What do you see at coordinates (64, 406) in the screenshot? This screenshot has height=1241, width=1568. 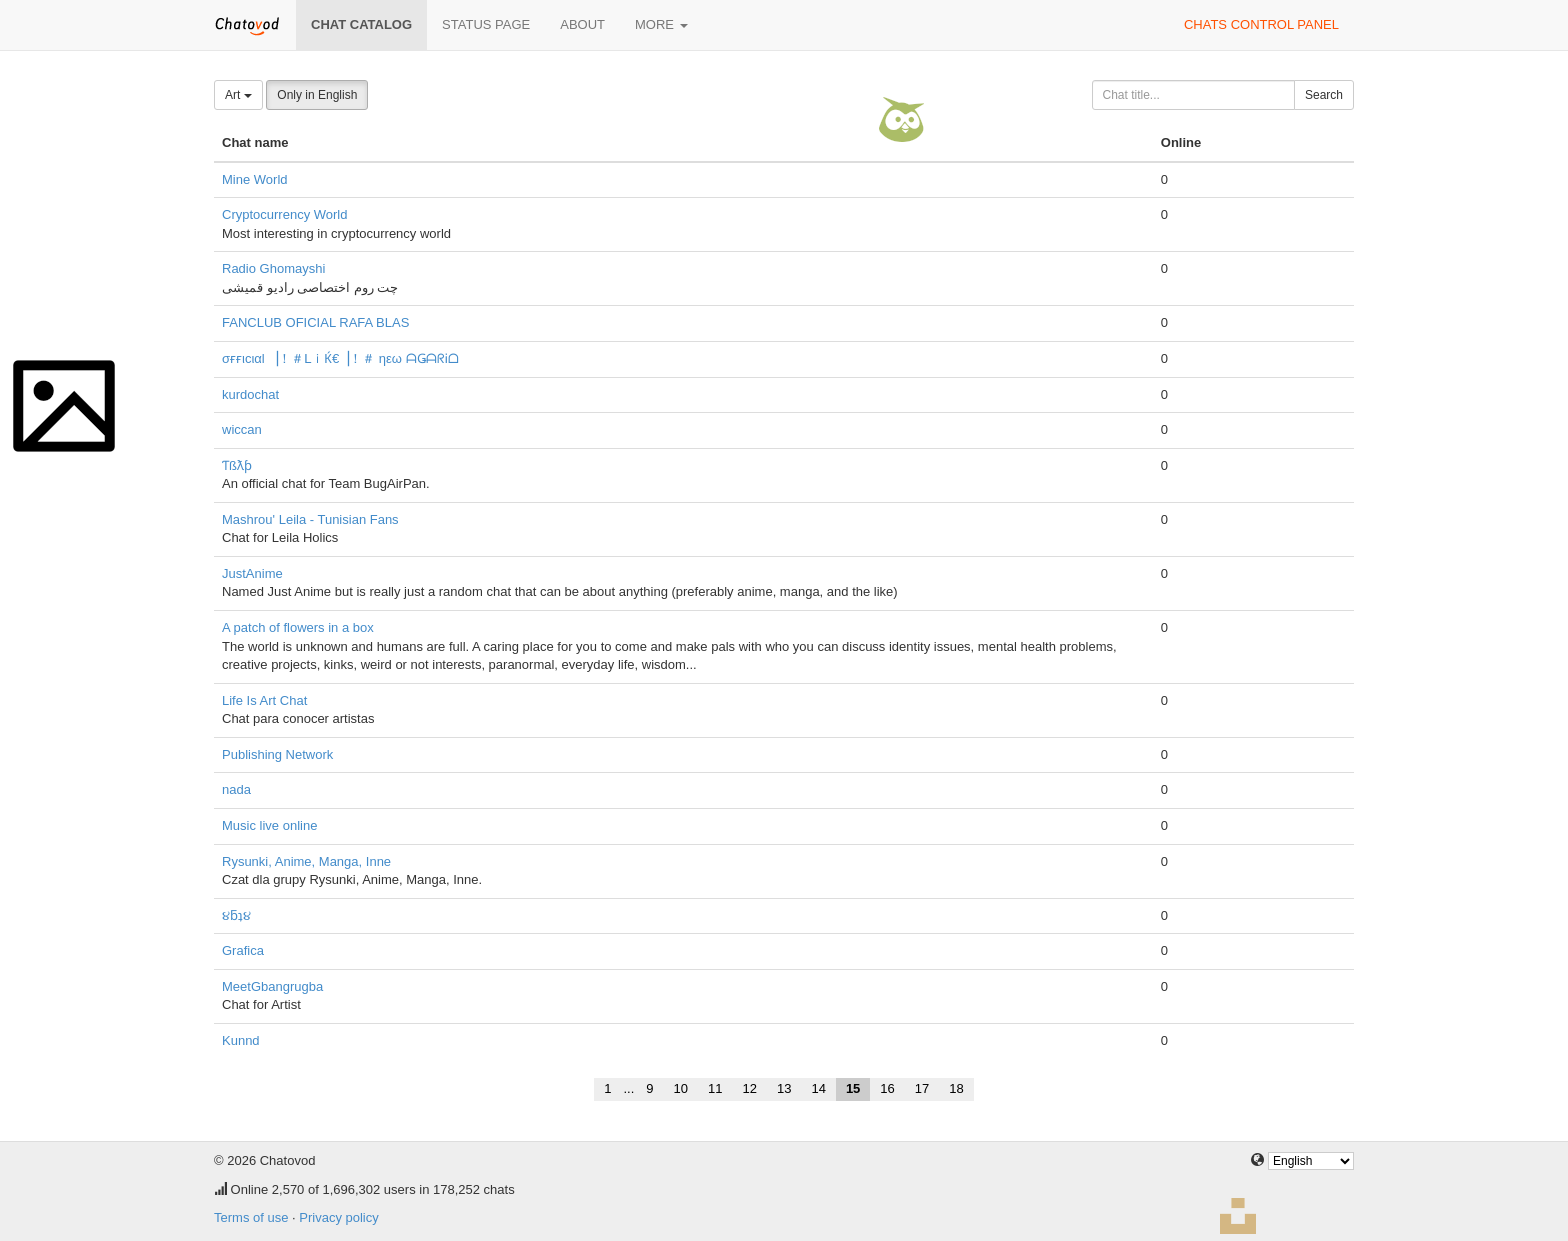 I see `view or browse images` at bounding box center [64, 406].